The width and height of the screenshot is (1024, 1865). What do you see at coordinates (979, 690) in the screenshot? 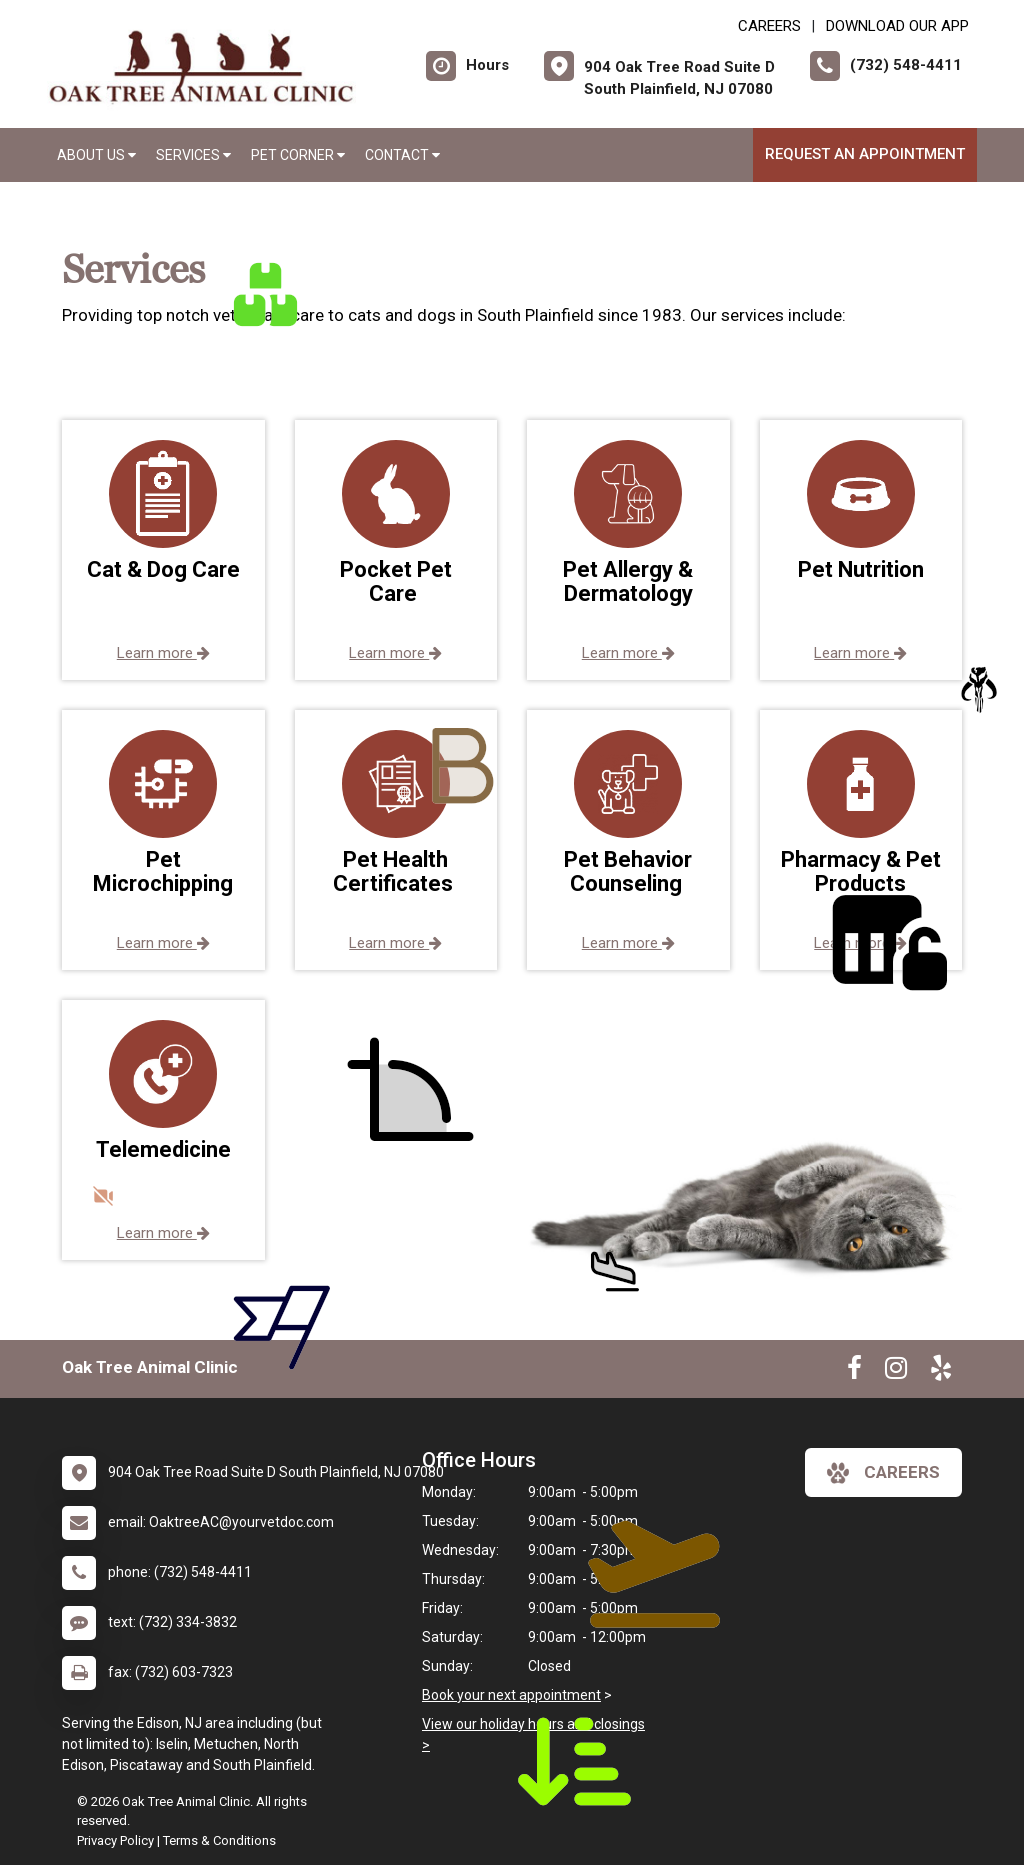
I see `the mandalorian logo from star wars` at bounding box center [979, 690].